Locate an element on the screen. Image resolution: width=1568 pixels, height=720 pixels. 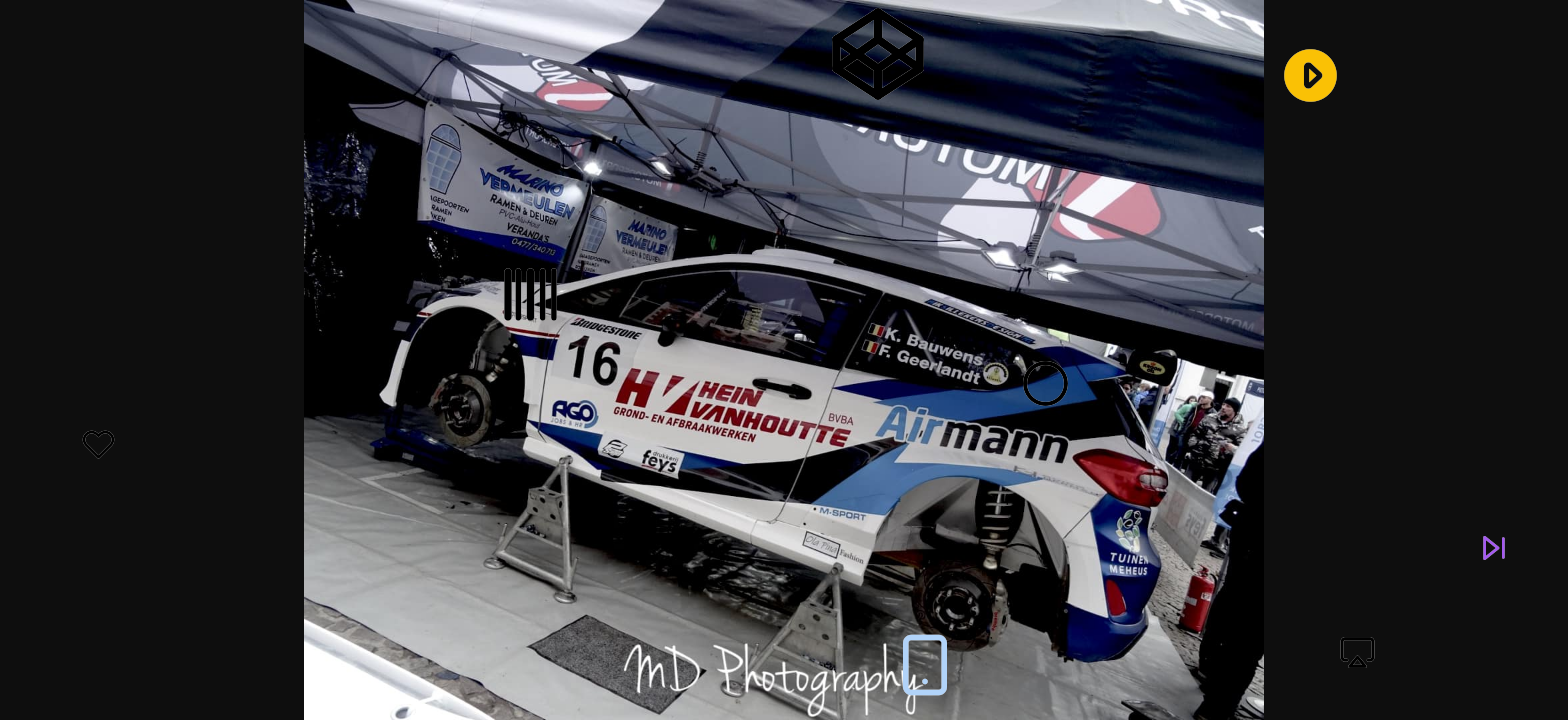
add item to favorites is located at coordinates (98, 444).